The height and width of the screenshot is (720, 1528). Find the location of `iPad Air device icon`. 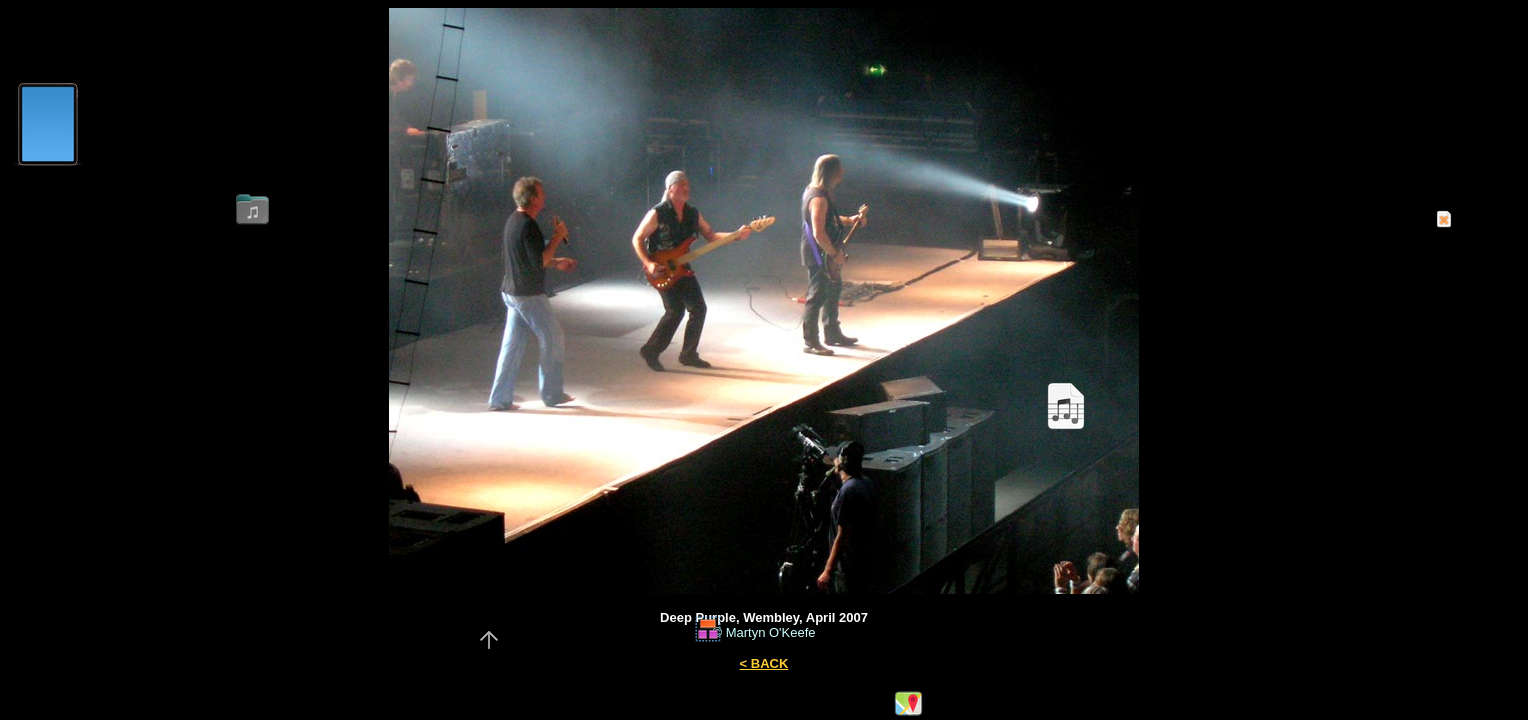

iPad Air device icon is located at coordinates (48, 125).